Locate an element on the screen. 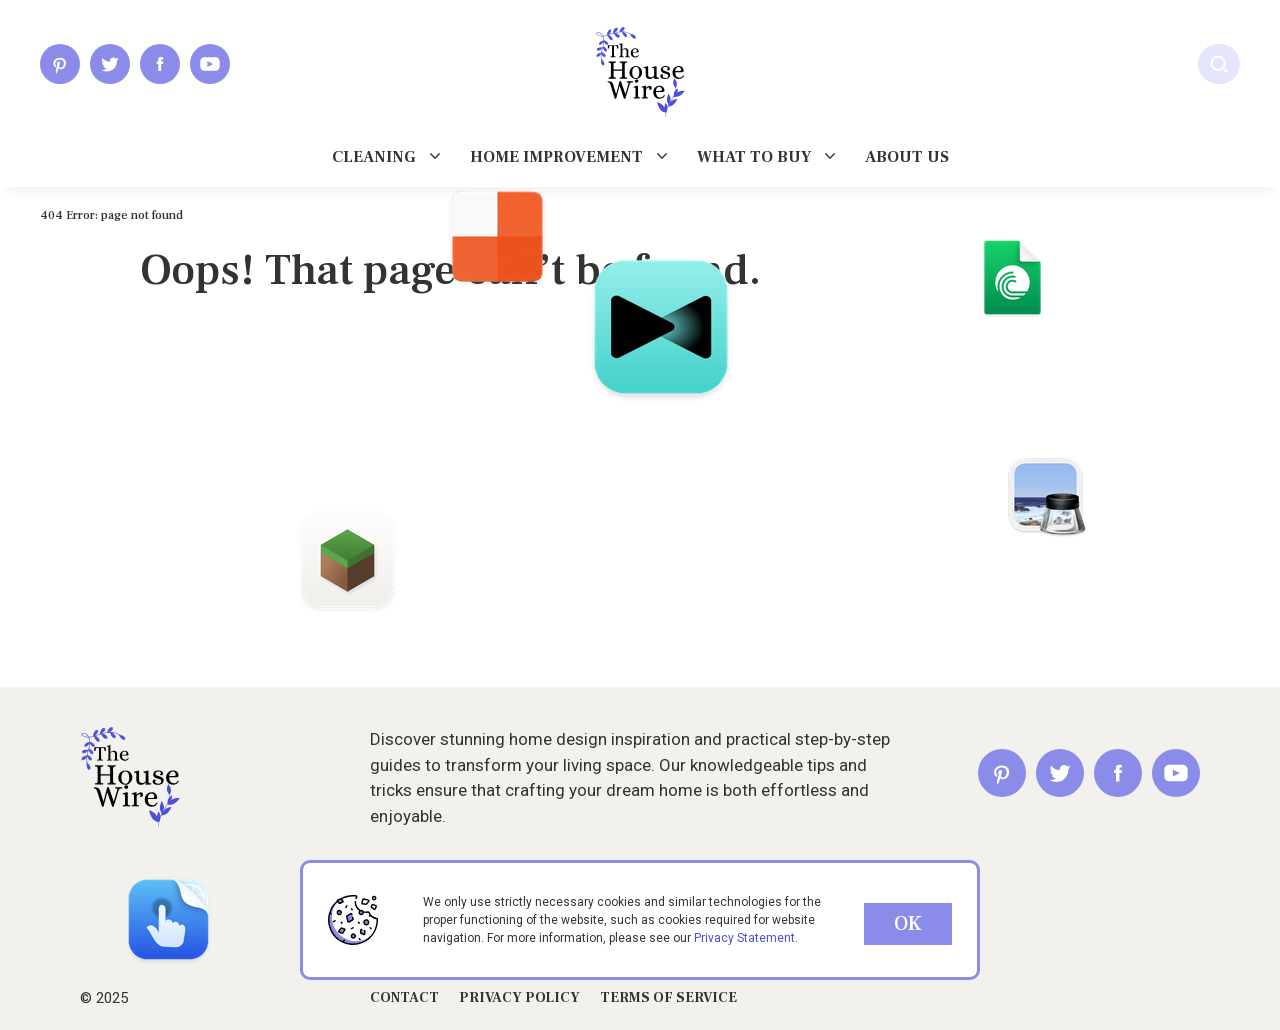 The width and height of the screenshot is (1280, 1030). switch to the top-left workspace is located at coordinates (497, 236).